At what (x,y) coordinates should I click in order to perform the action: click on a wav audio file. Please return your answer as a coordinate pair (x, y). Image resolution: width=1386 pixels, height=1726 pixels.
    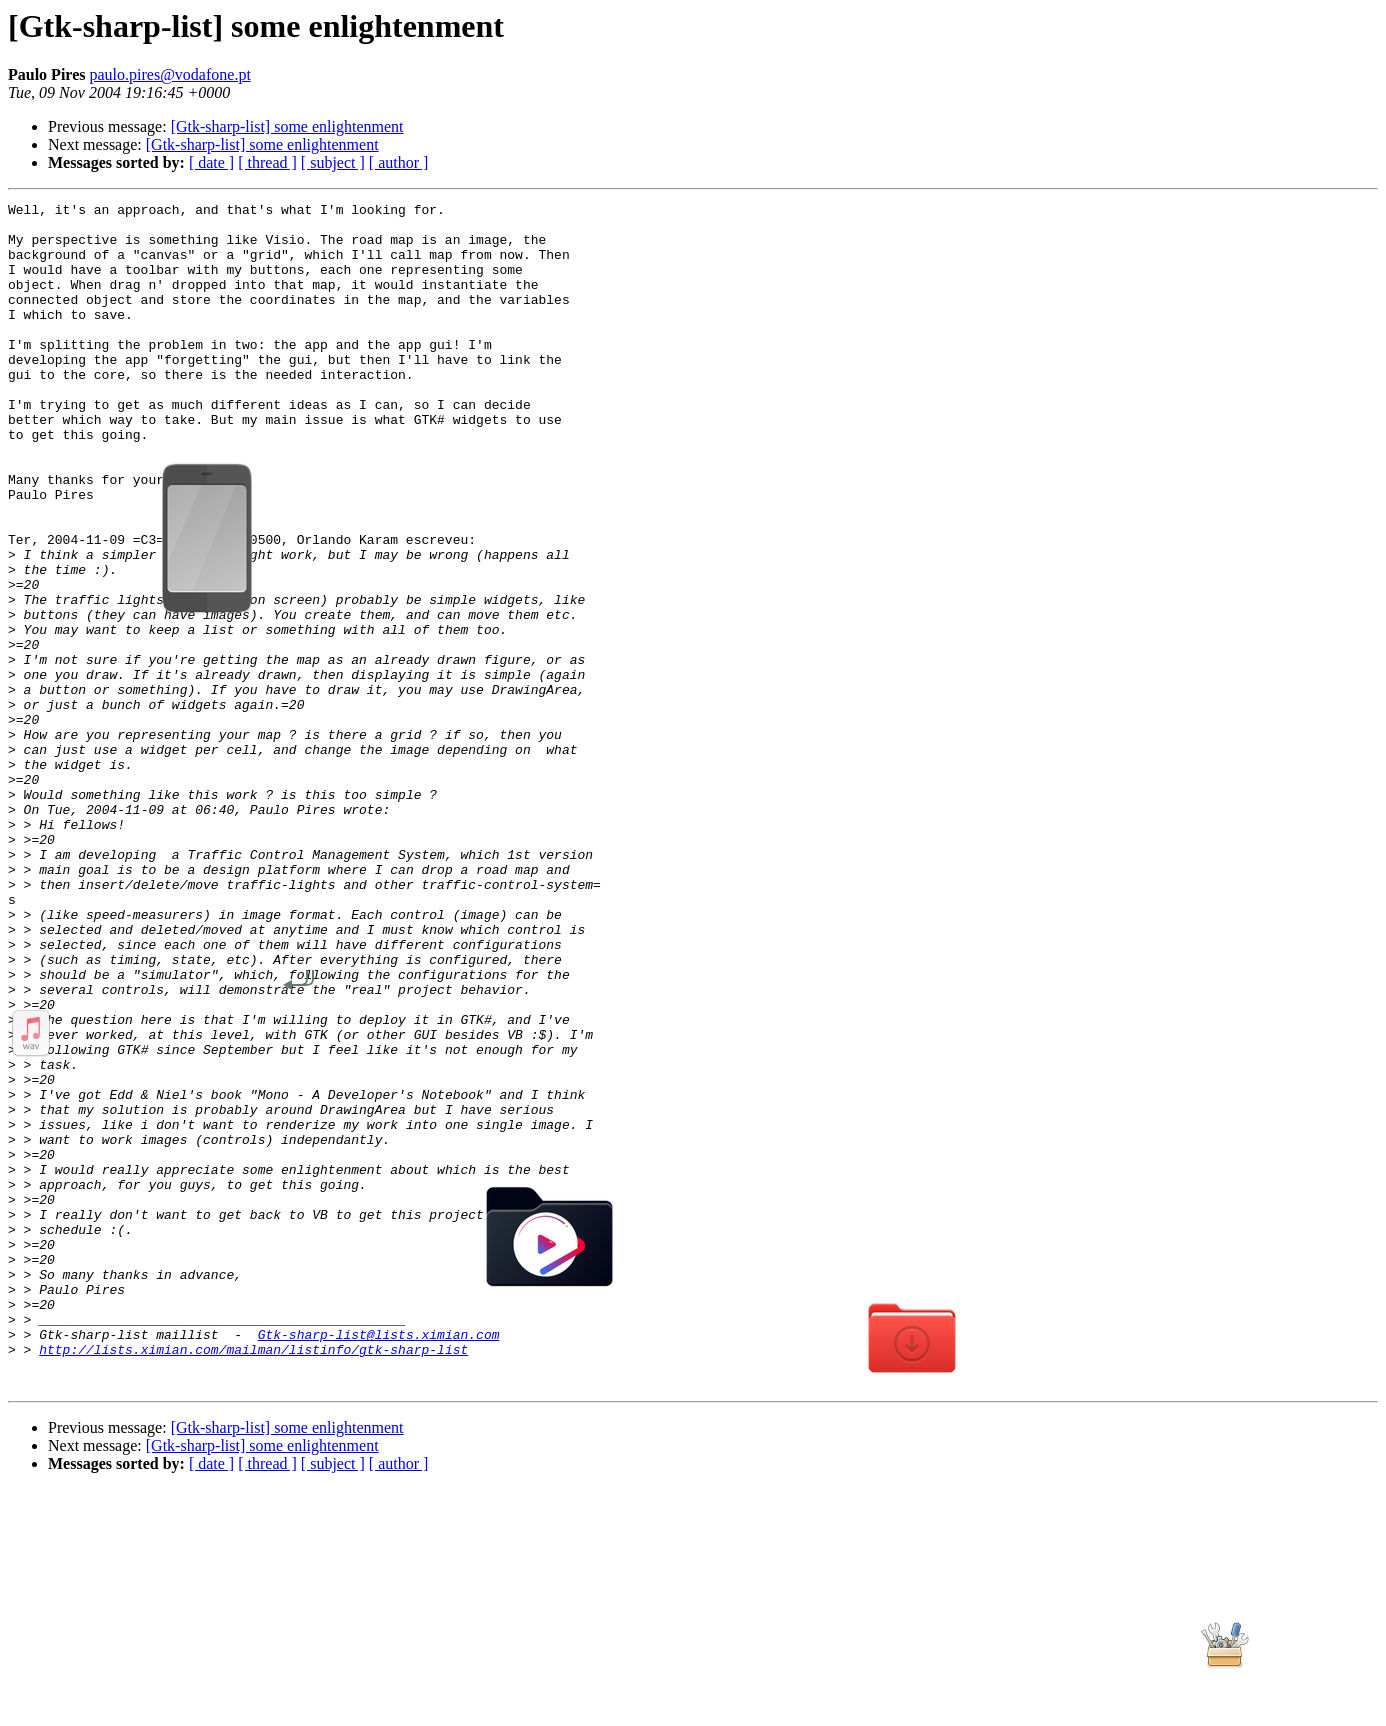
    Looking at the image, I should click on (31, 1033).